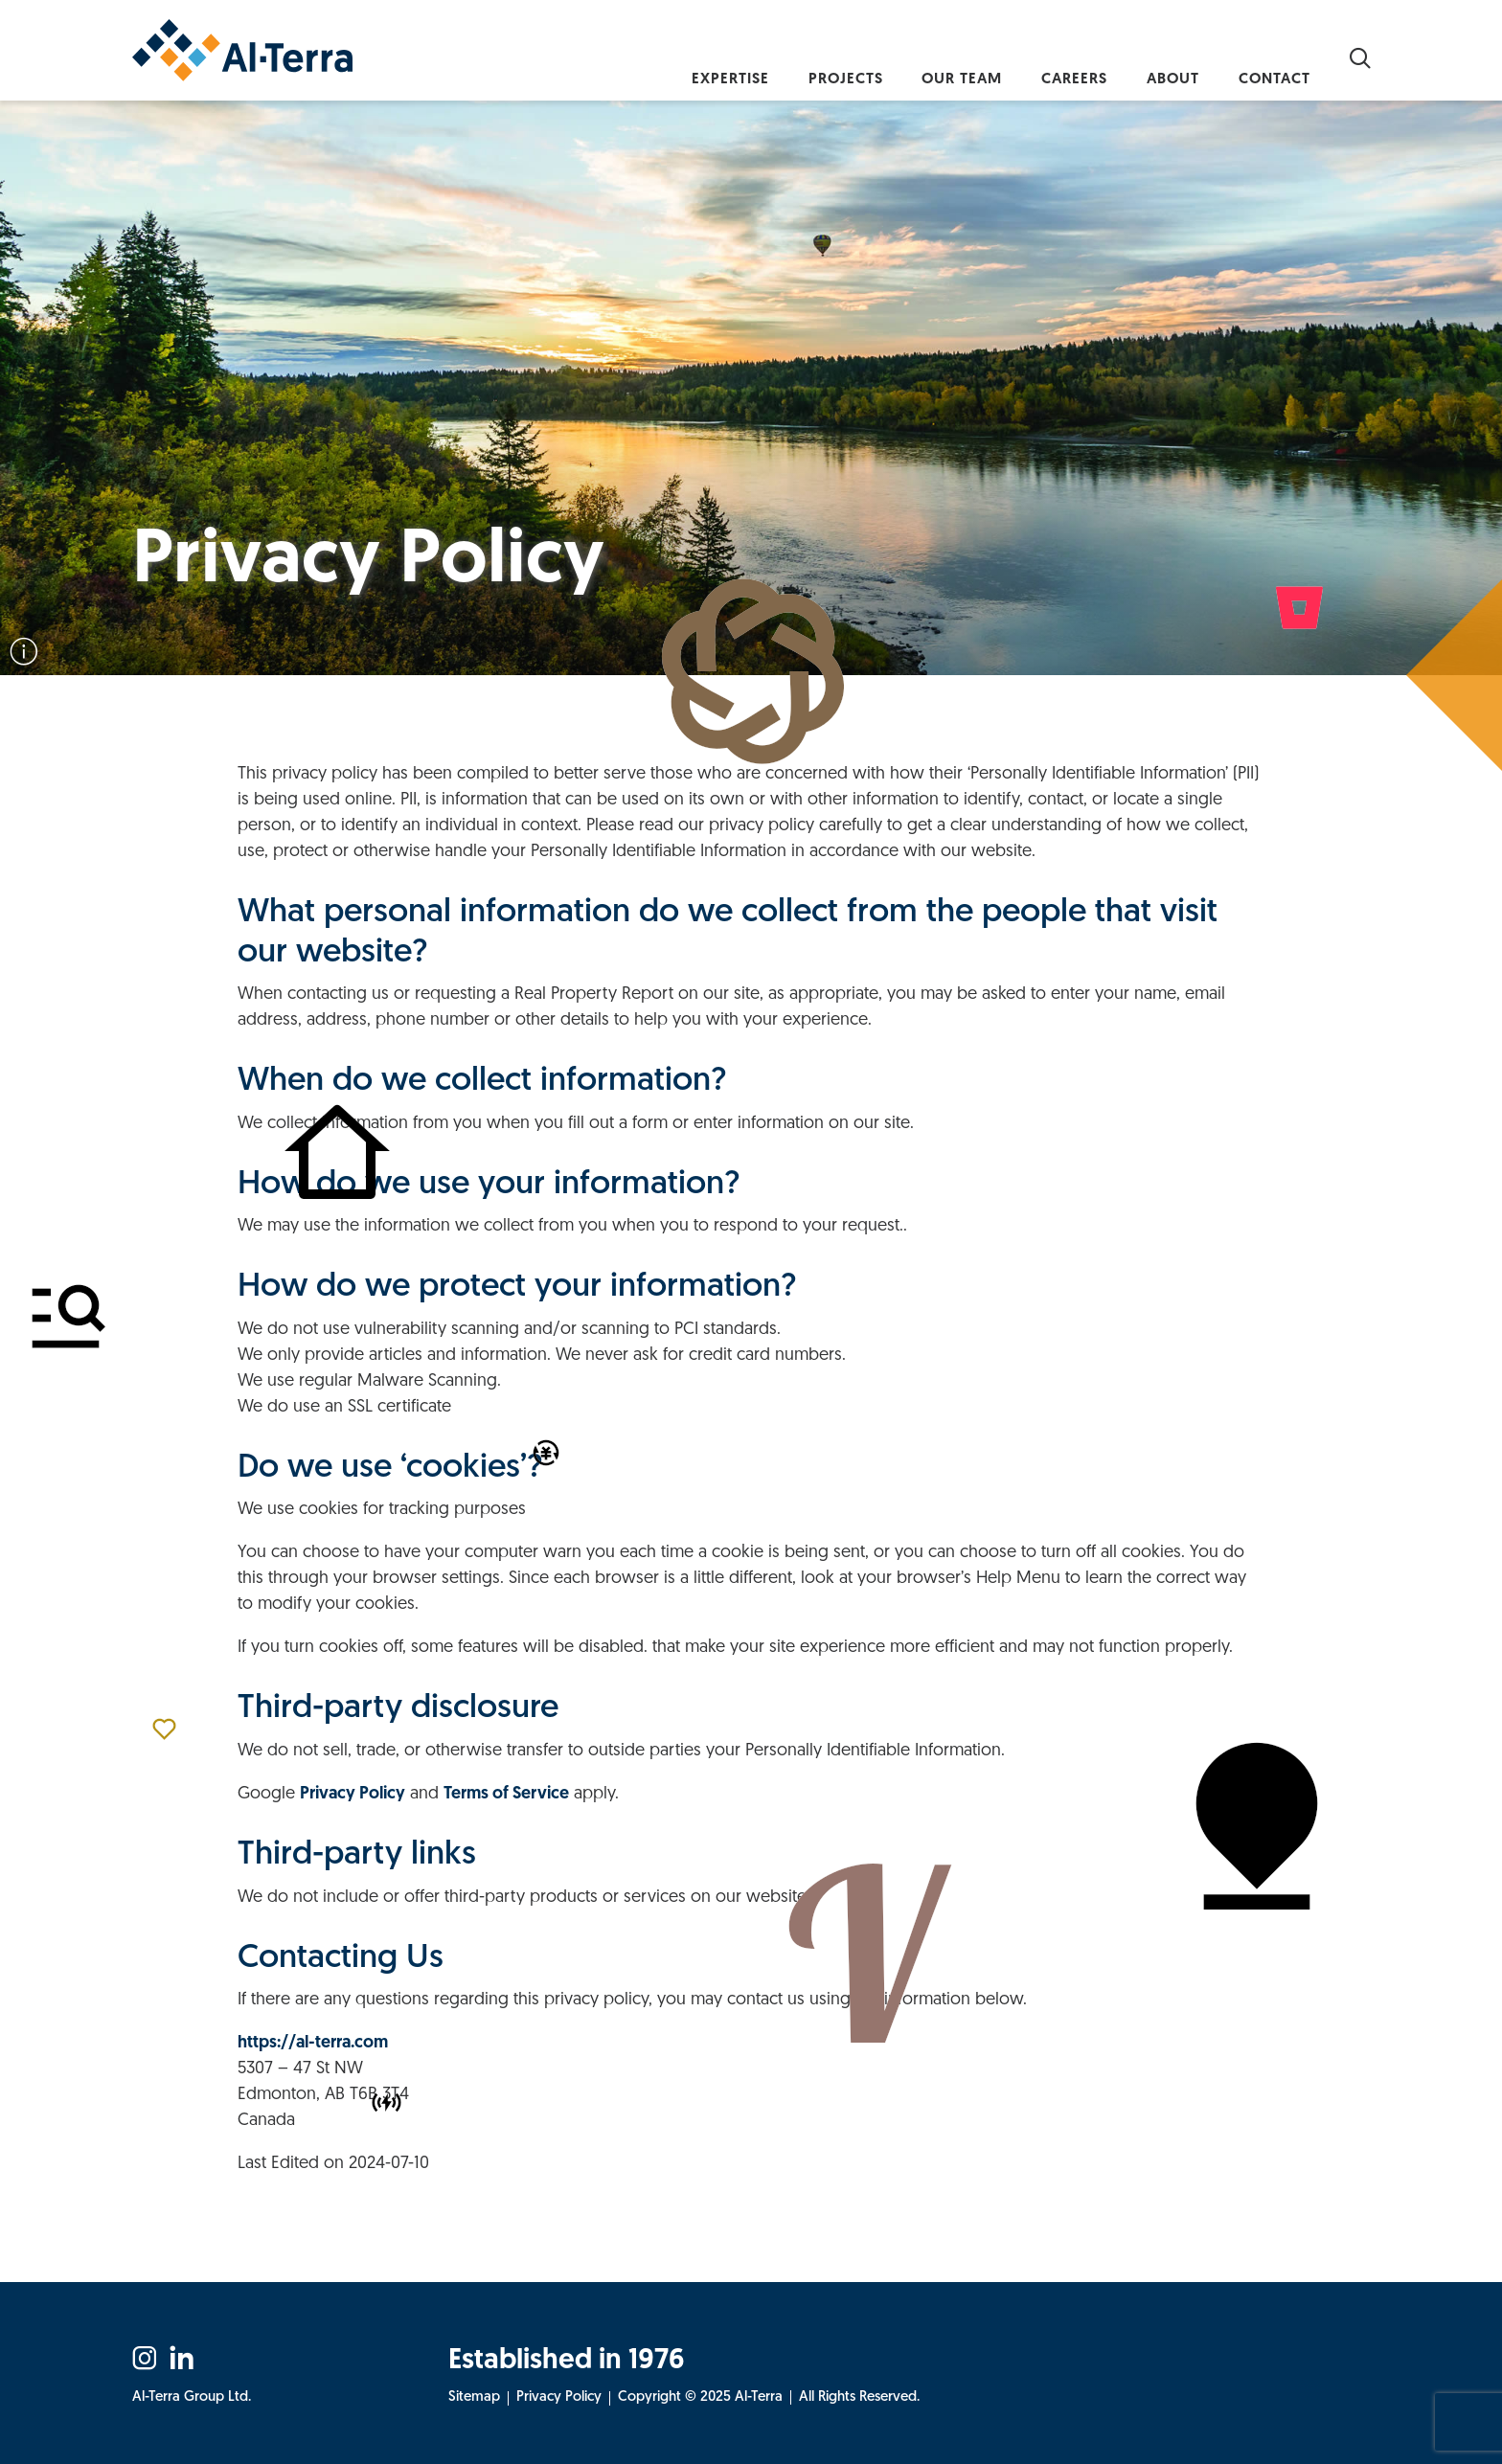  I want to click on navigate to home screen, so click(337, 1156).